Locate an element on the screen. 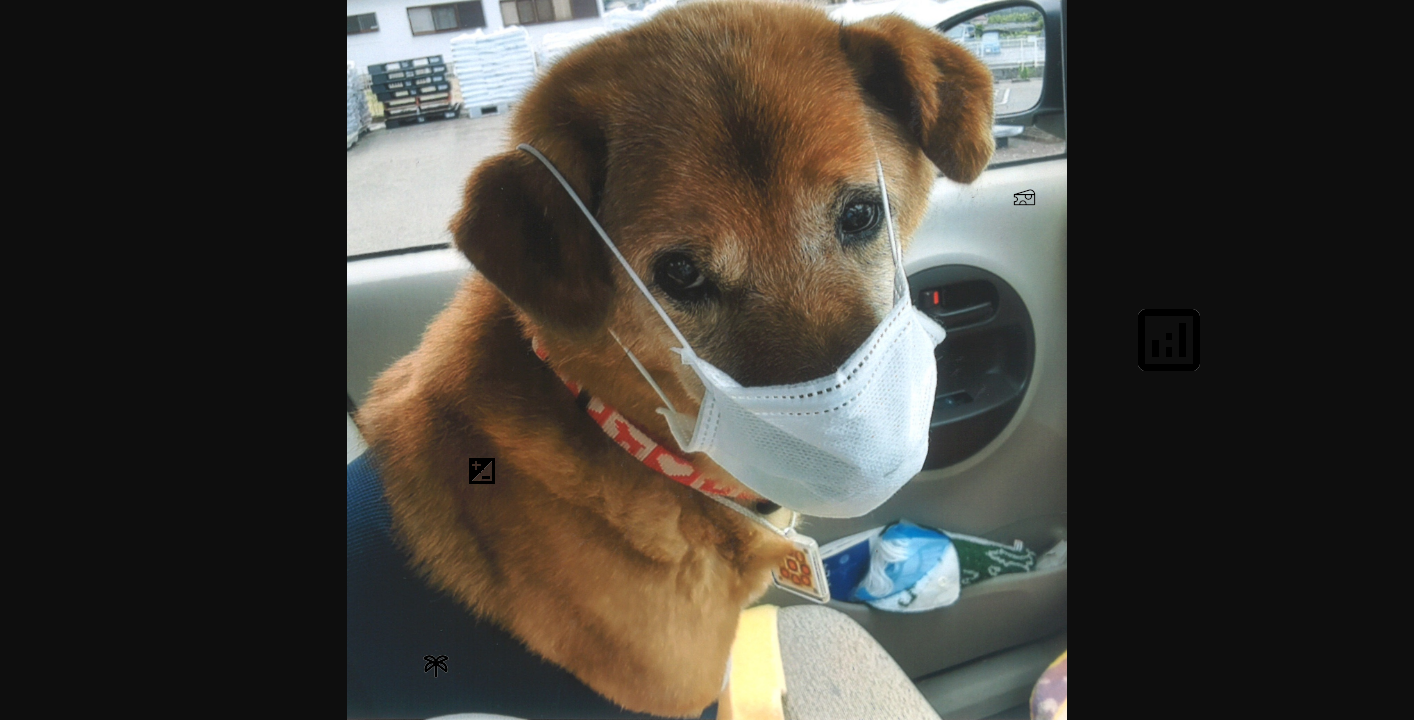 The image size is (1414, 720). view analytics and statistics is located at coordinates (1169, 340).